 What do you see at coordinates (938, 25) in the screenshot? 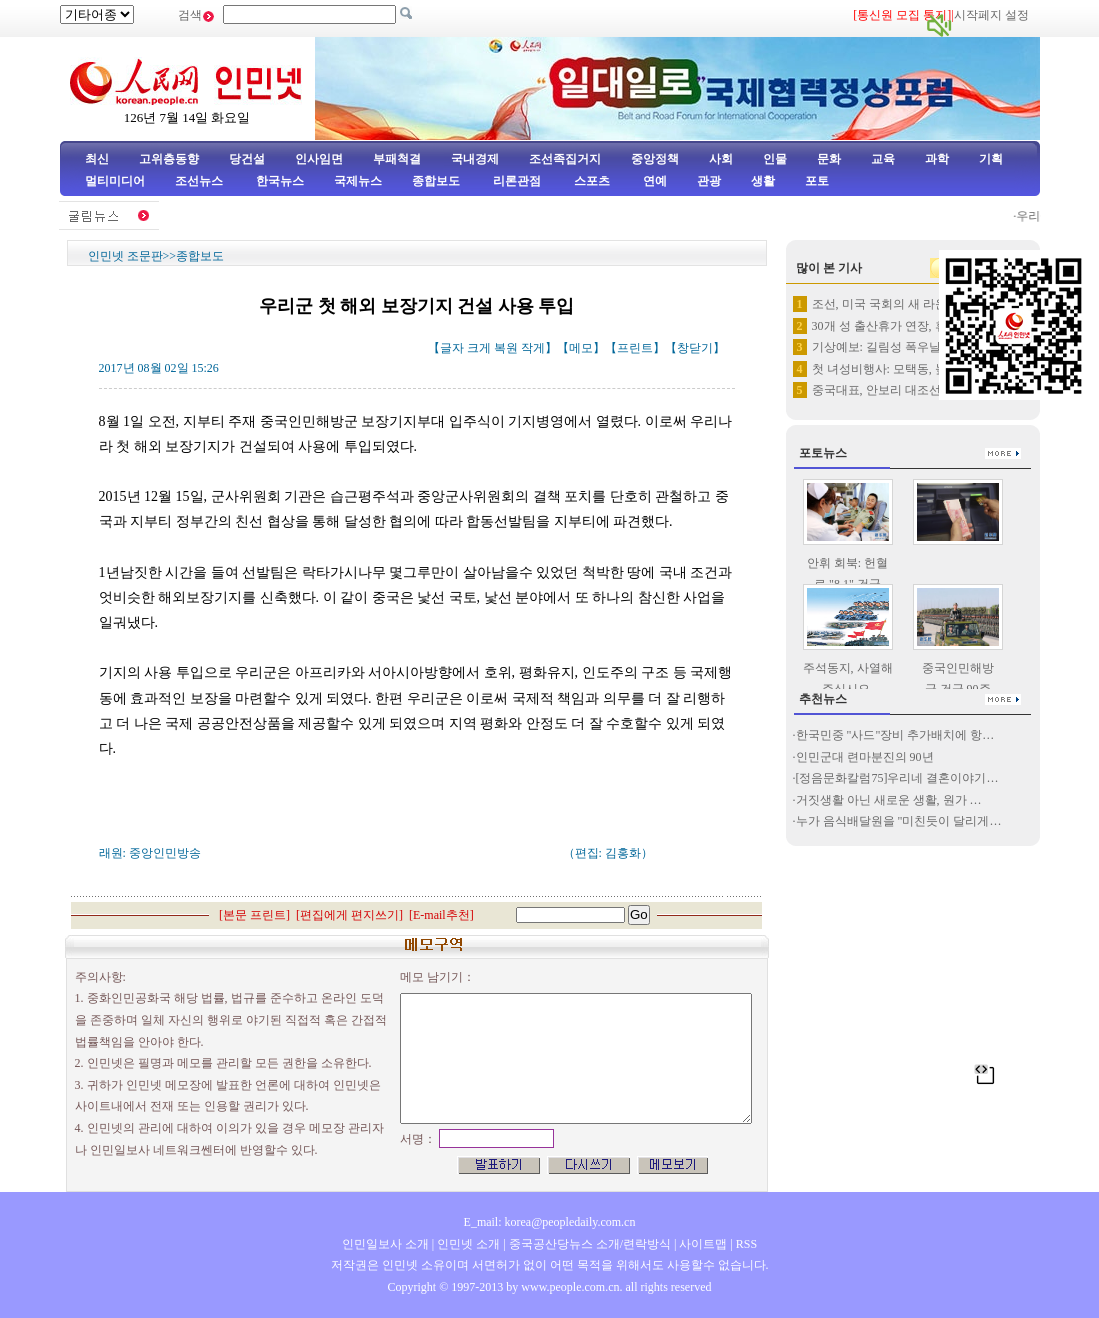
I see `mute audio` at bounding box center [938, 25].